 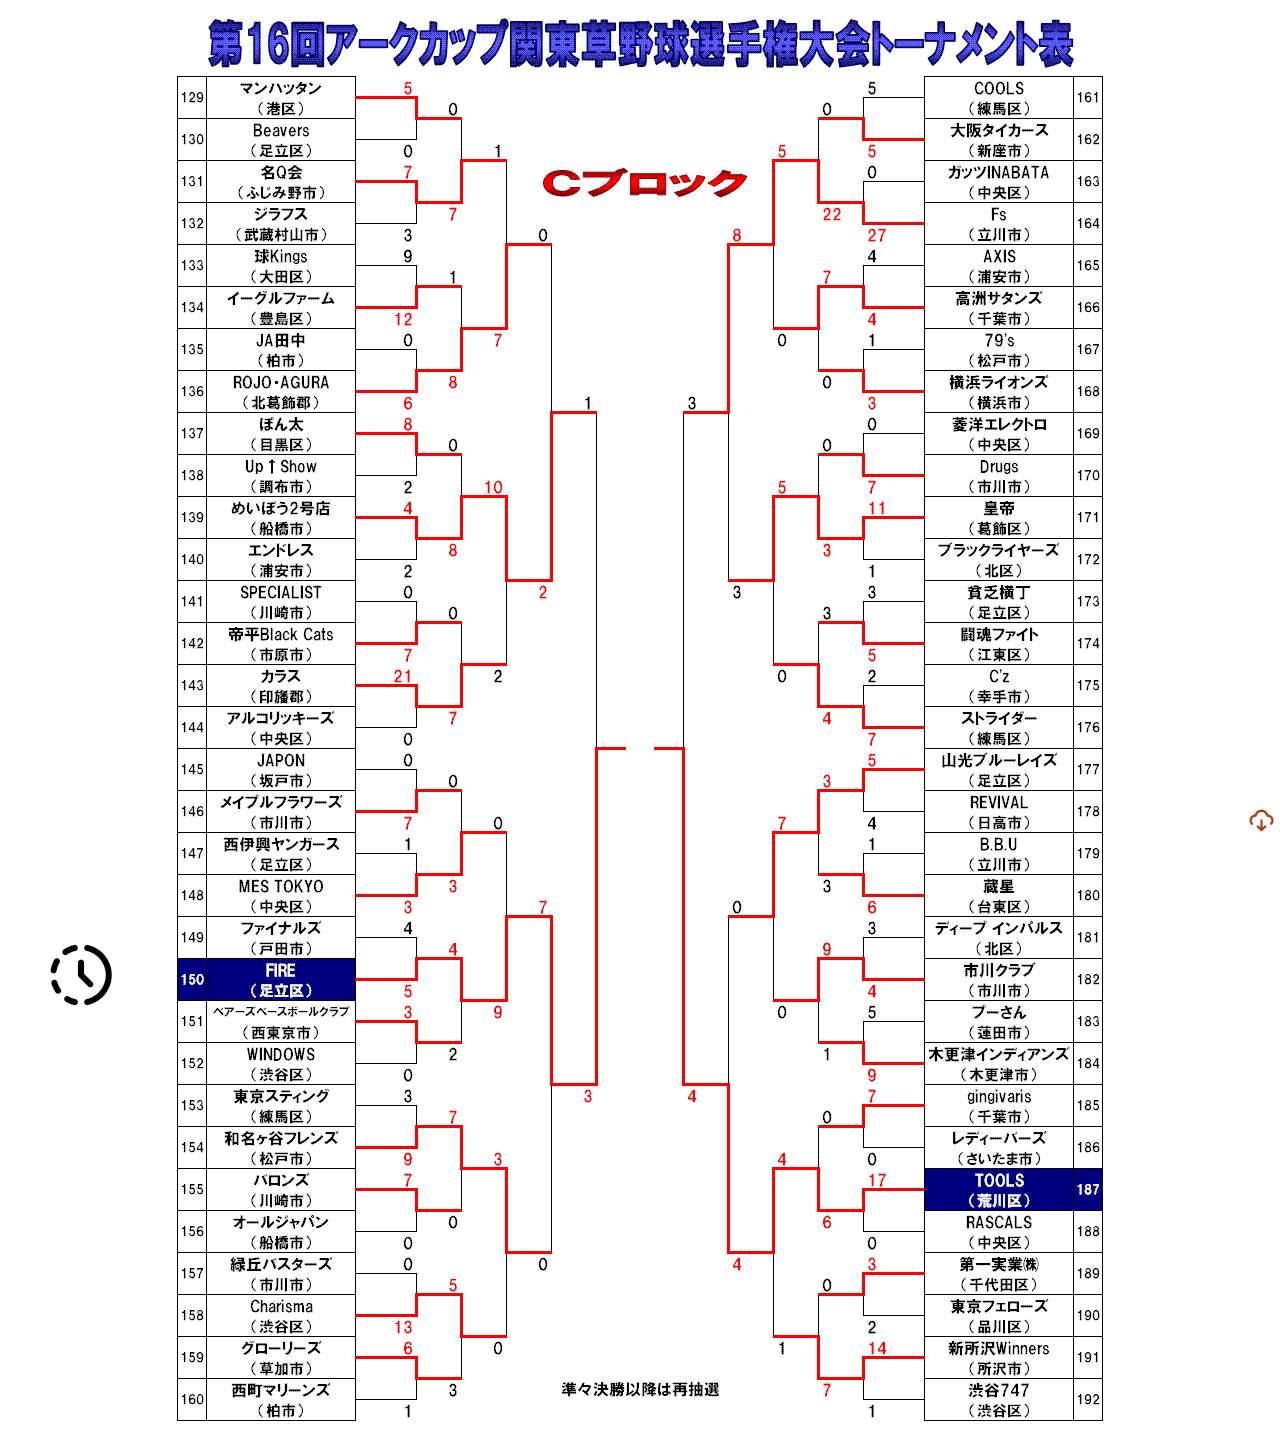 I want to click on download file from cloud storage, so click(x=1261, y=820).